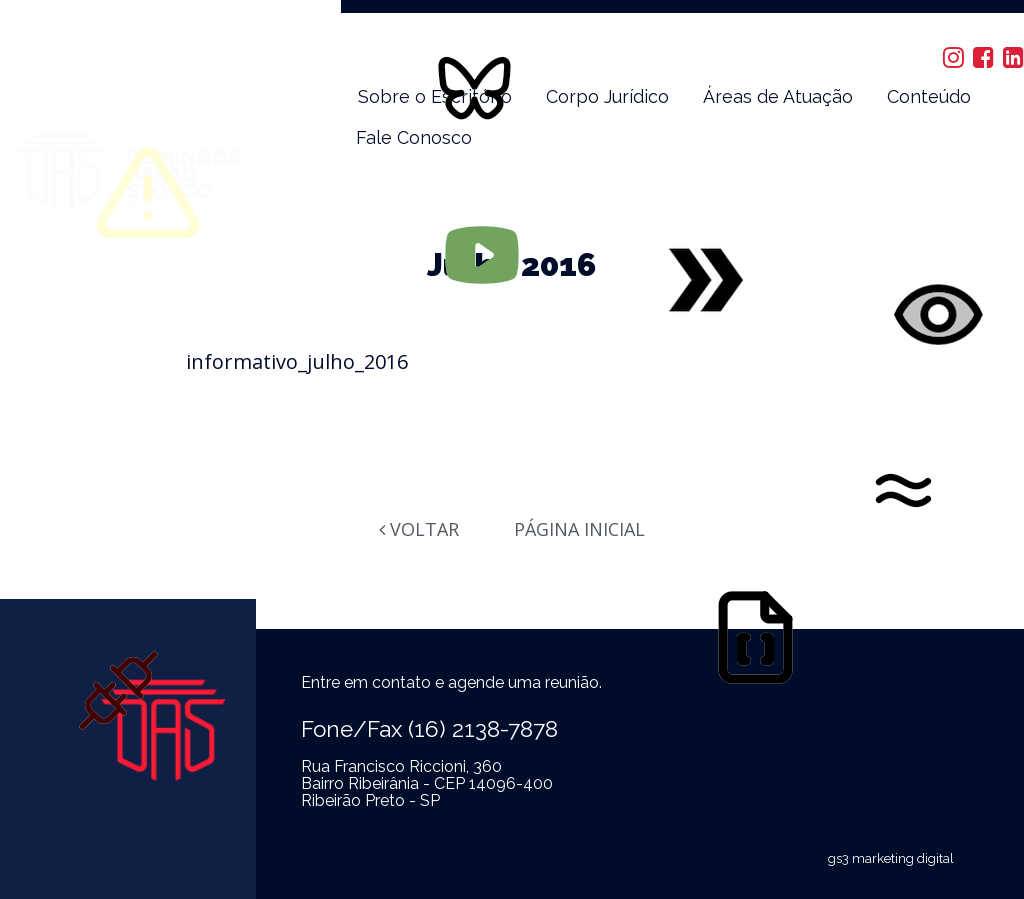 Image resolution: width=1024 pixels, height=899 pixels. What do you see at coordinates (118, 690) in the screenshot?
I see `connect or pair devices` at bounding box center [118, 690].